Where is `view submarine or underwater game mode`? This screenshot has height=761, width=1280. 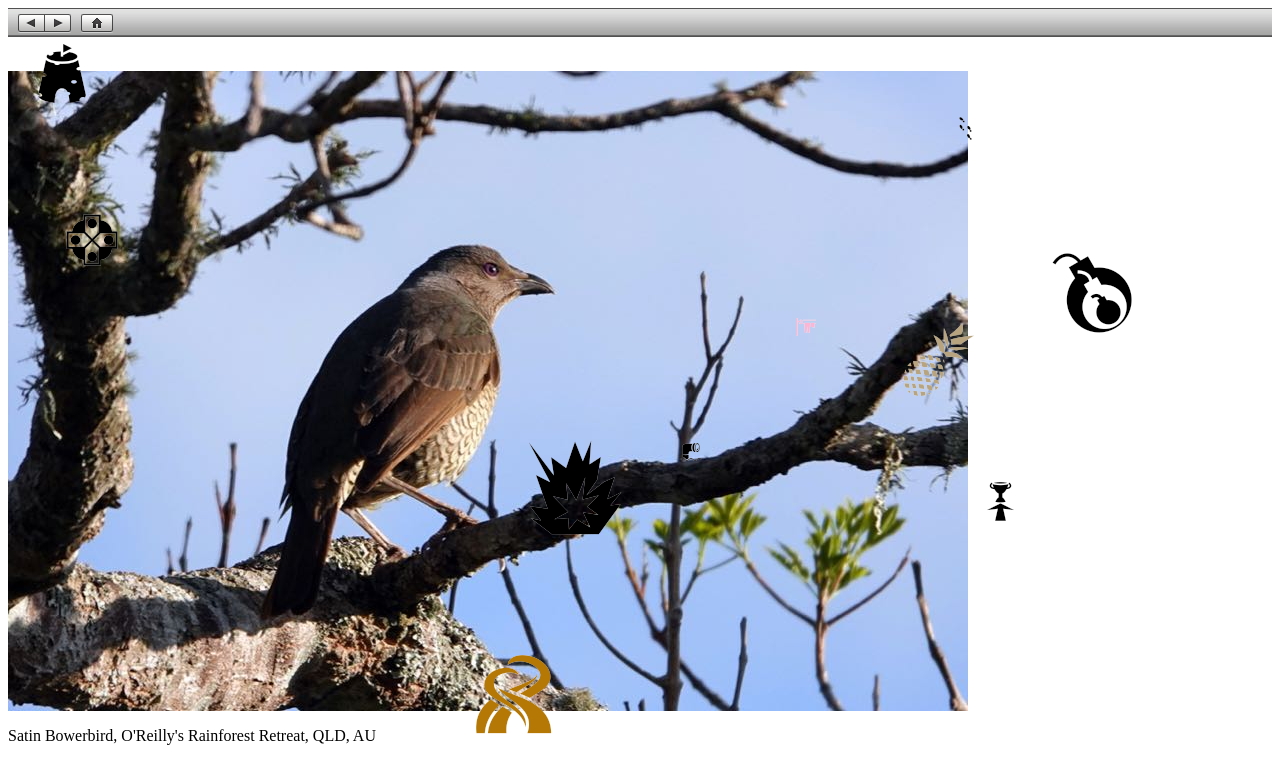
view submarine or underwater game mode is located at coordinates (691, 452).